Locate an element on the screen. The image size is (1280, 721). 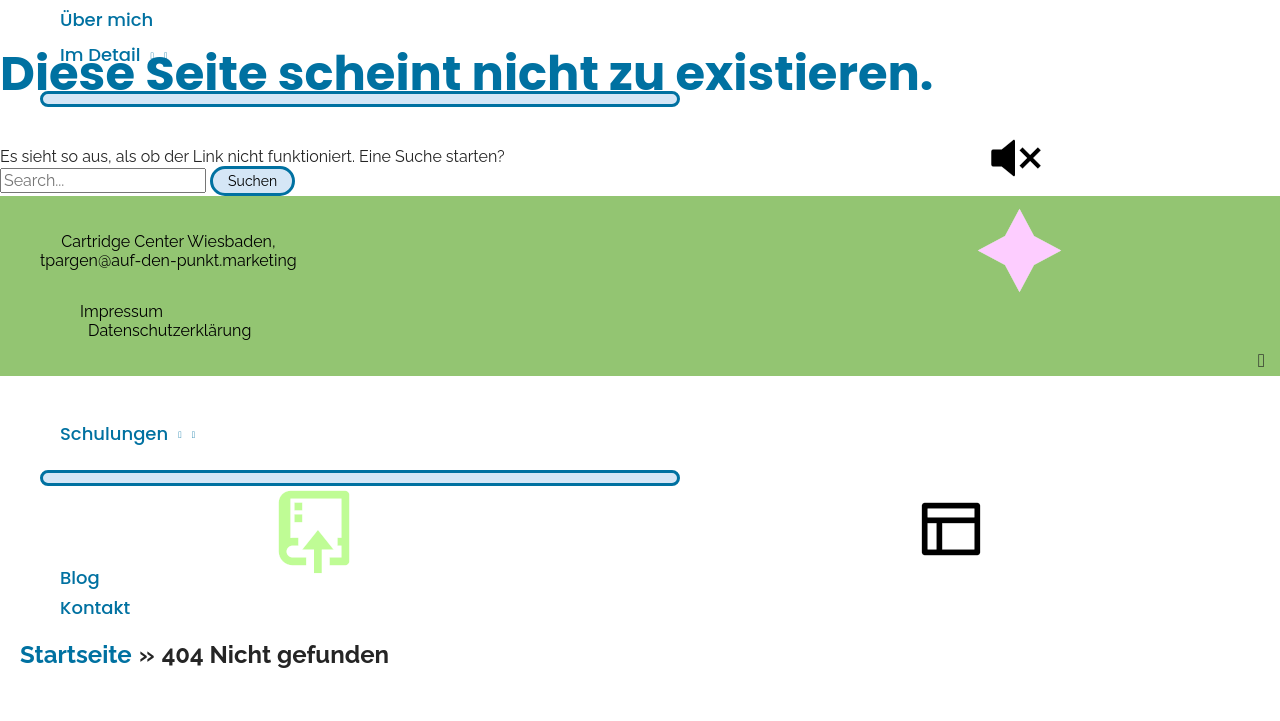
mute or unmute audio is located at coordinates (1015, 158).